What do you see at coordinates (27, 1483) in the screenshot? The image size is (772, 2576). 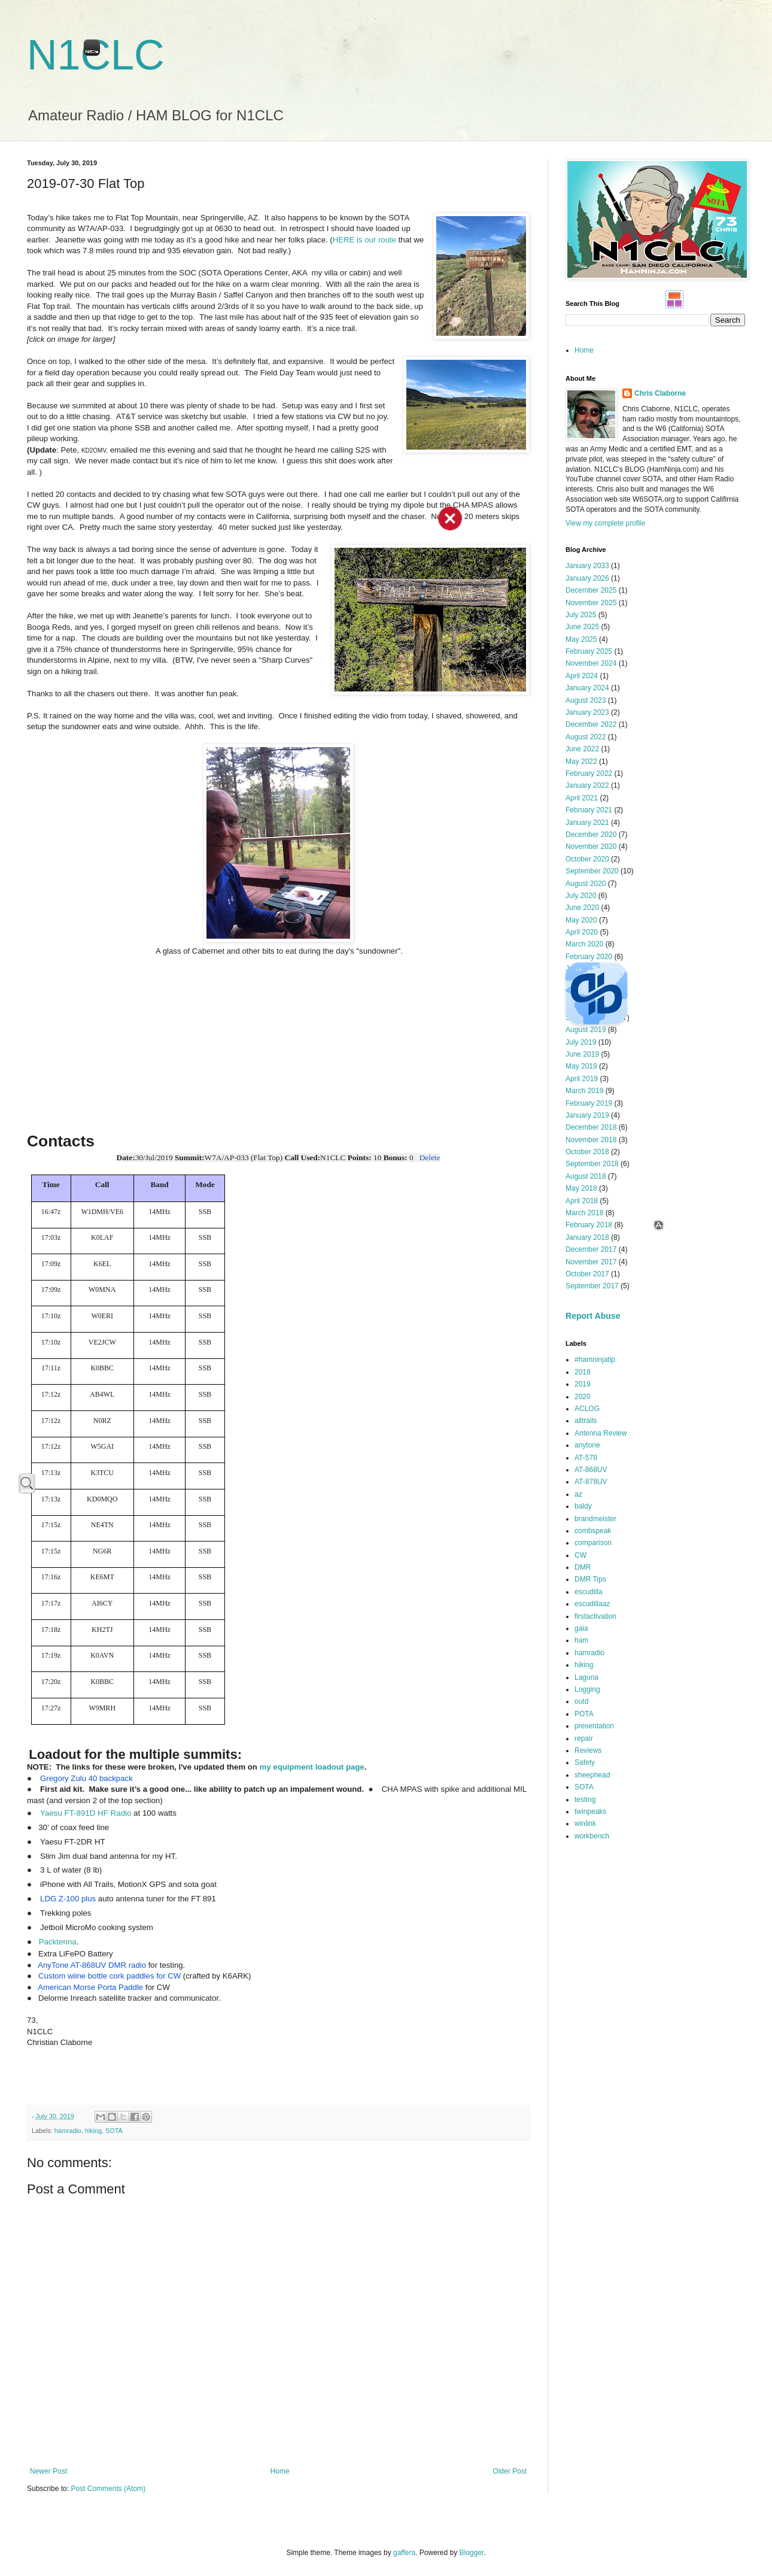 I see `open the log viewer application` at bounding box center [27, 1483].